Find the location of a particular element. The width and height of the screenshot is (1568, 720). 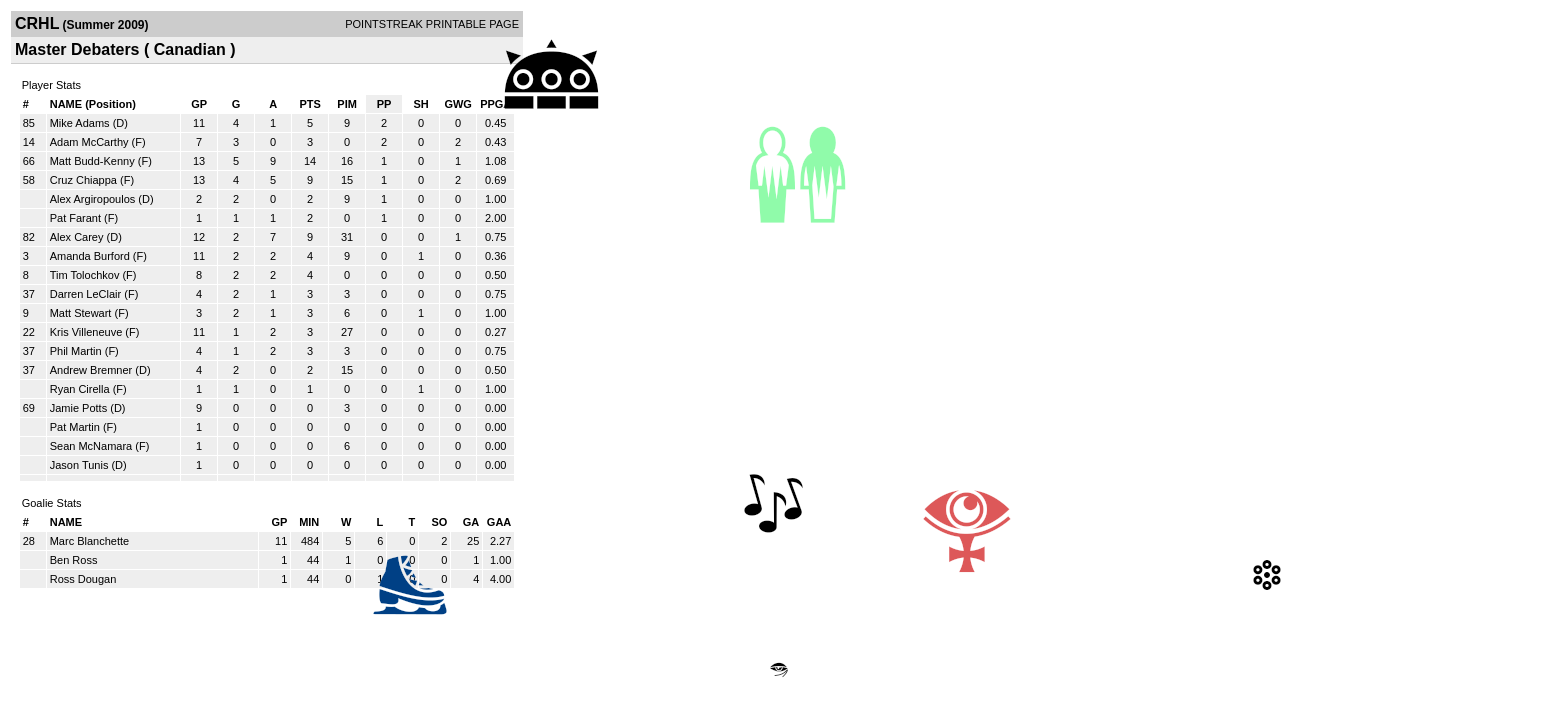

access music or audio player is located at coordinates (773, 503).